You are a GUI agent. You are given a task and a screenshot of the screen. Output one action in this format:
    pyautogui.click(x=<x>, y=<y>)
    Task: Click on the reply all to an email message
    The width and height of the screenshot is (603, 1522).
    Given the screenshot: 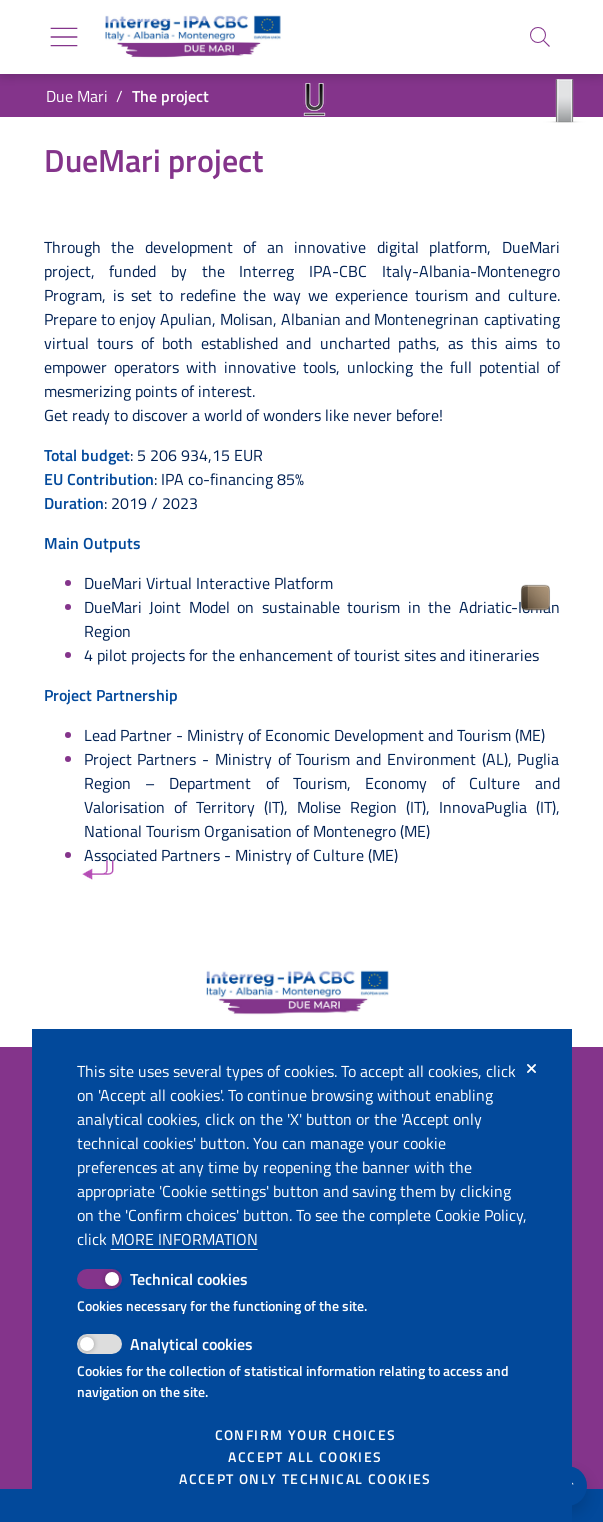 What is the action you would take?
    pyautogui.click(x=97, y=867)
    